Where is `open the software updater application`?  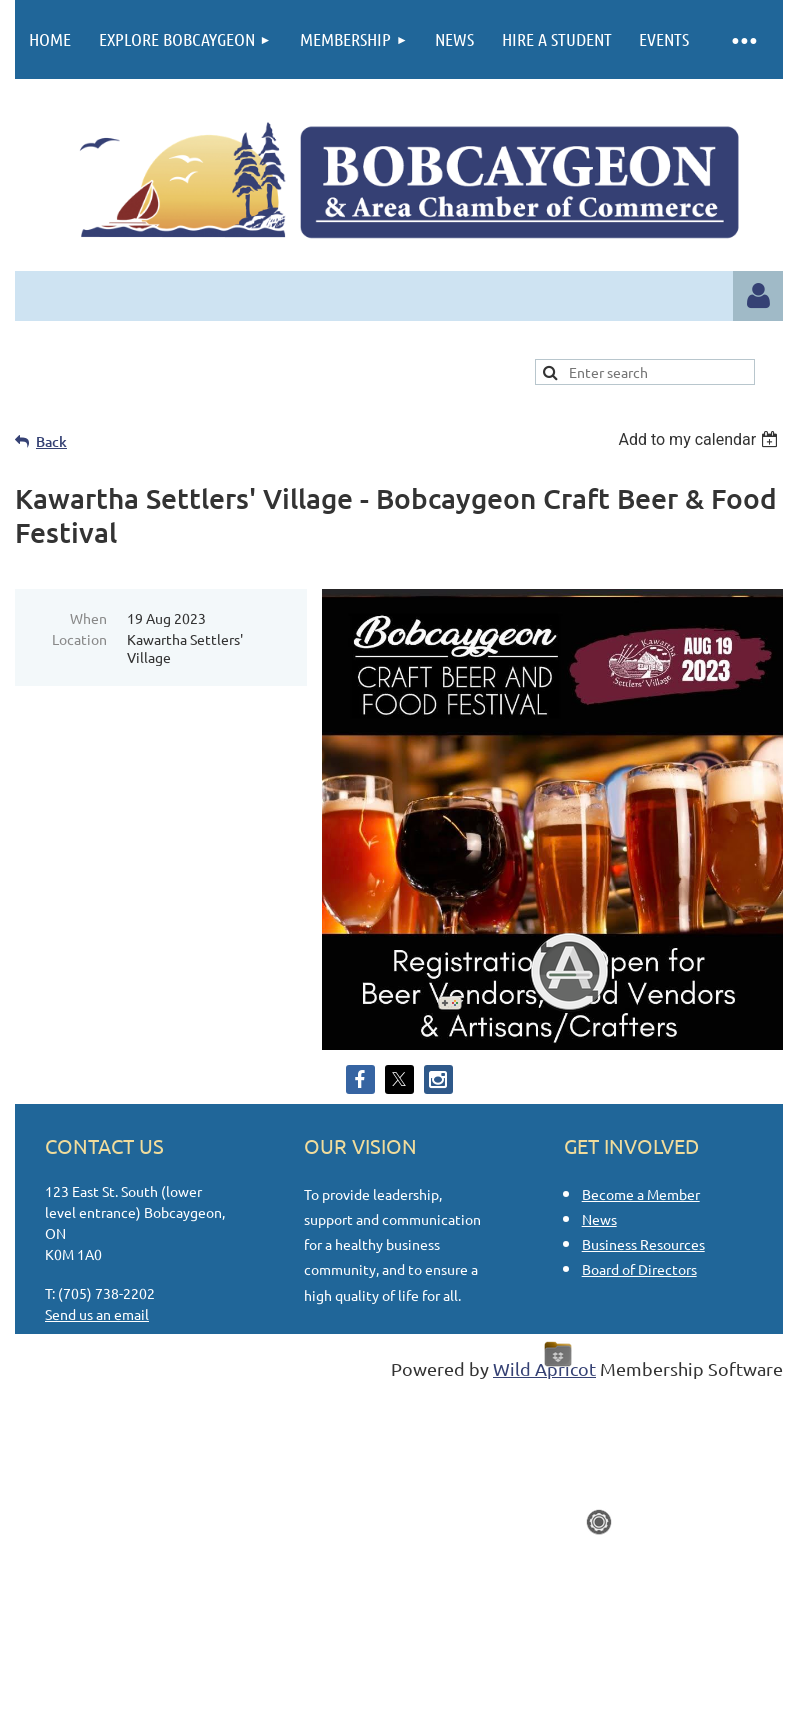 open the software updater application is located at coordinates (569, 971).